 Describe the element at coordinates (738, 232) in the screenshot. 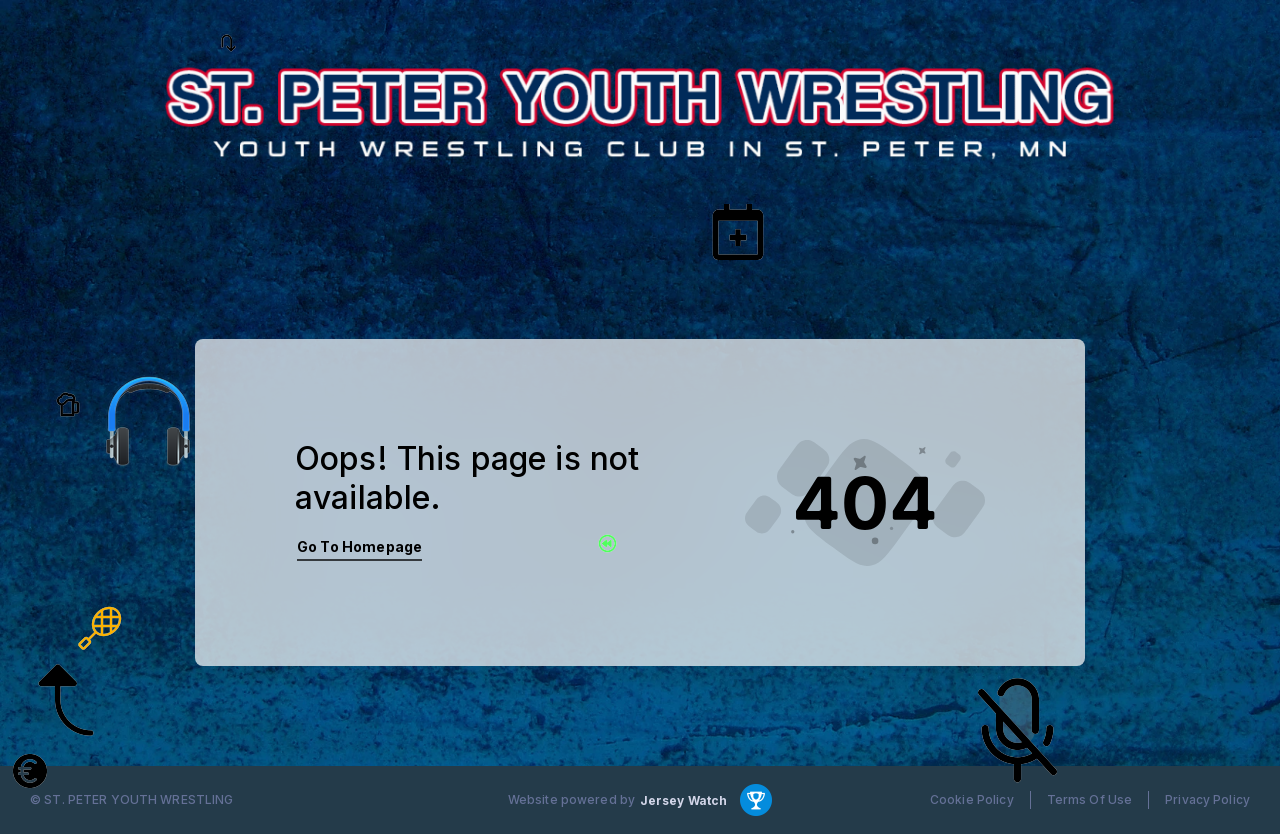

I see `add a new calendar event` at that location.